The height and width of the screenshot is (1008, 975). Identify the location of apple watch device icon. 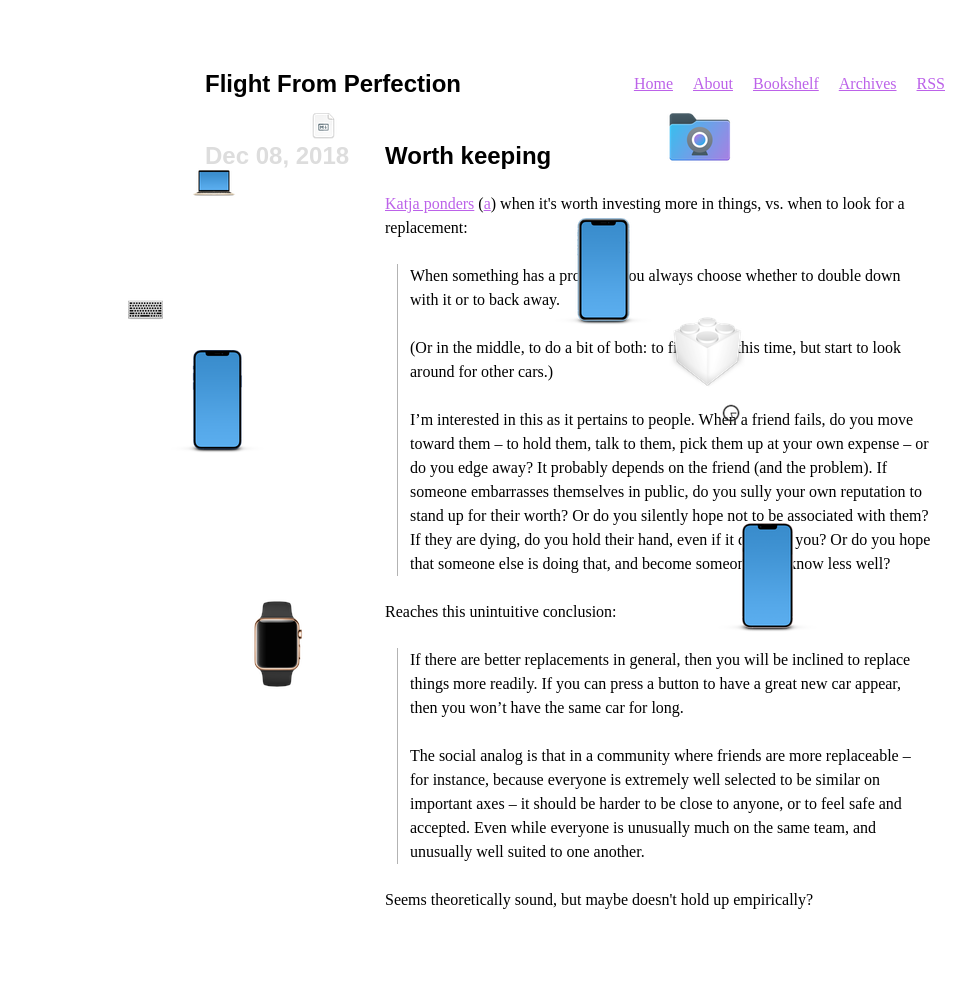
(277, 644).